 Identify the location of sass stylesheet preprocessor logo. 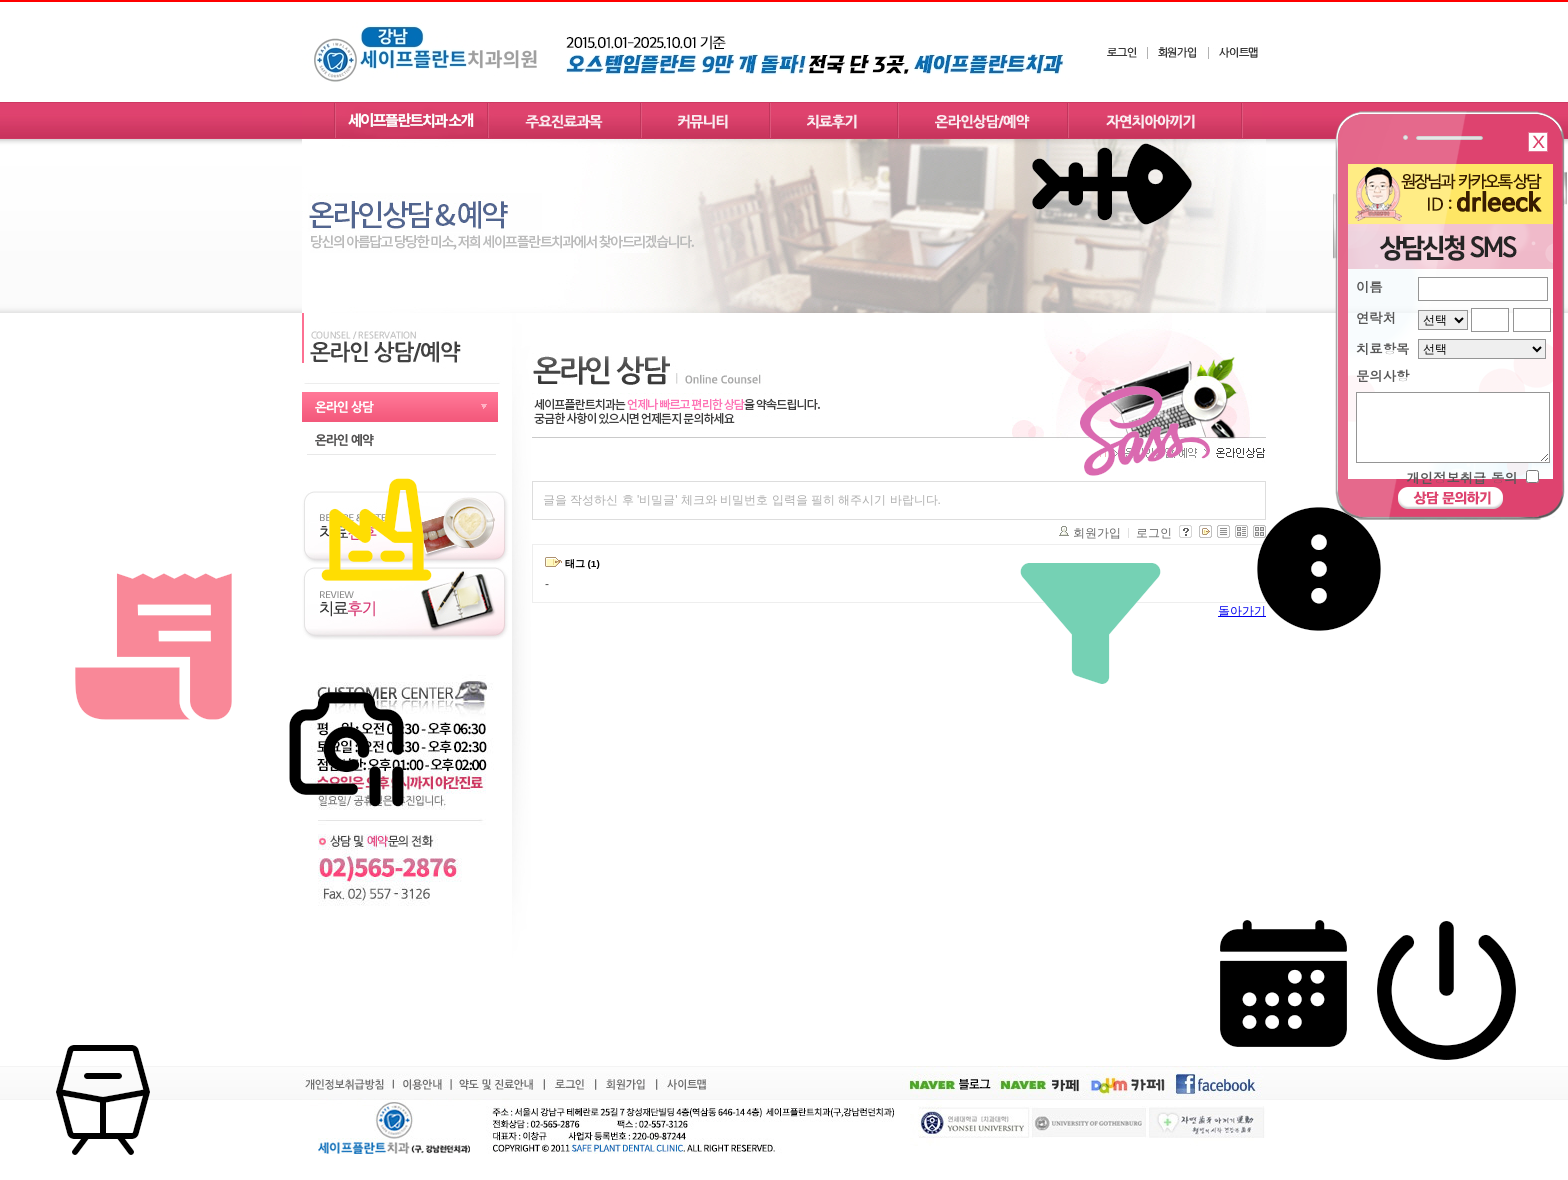
(1145, 431).